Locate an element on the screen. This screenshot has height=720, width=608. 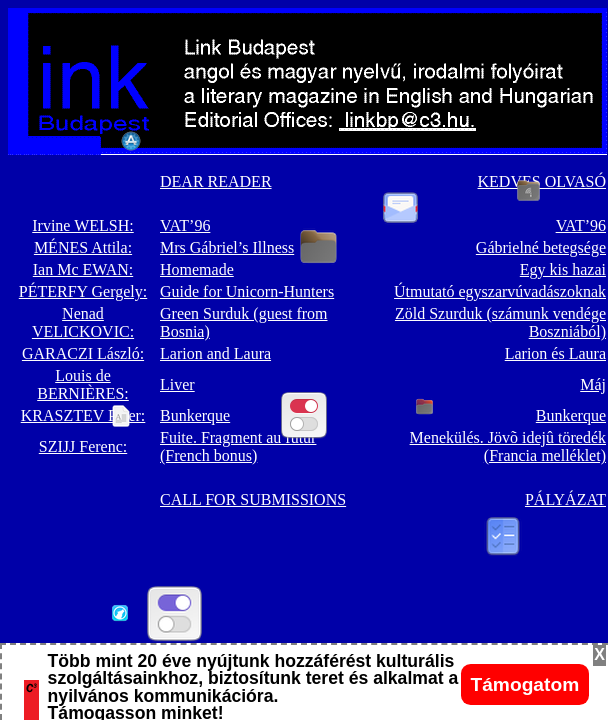
folder ready to accept dragged files is located at coordinates (424, 406).